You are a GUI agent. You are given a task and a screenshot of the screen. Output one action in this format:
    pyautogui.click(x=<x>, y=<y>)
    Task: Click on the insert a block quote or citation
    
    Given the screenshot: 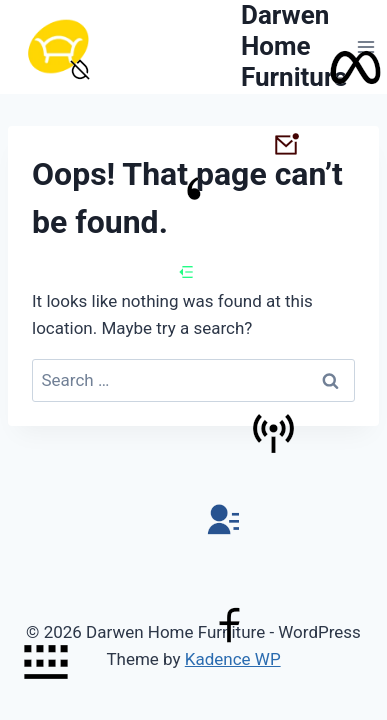 What is the action you would take?
    pyautogui.click(x=194, y=189)
    